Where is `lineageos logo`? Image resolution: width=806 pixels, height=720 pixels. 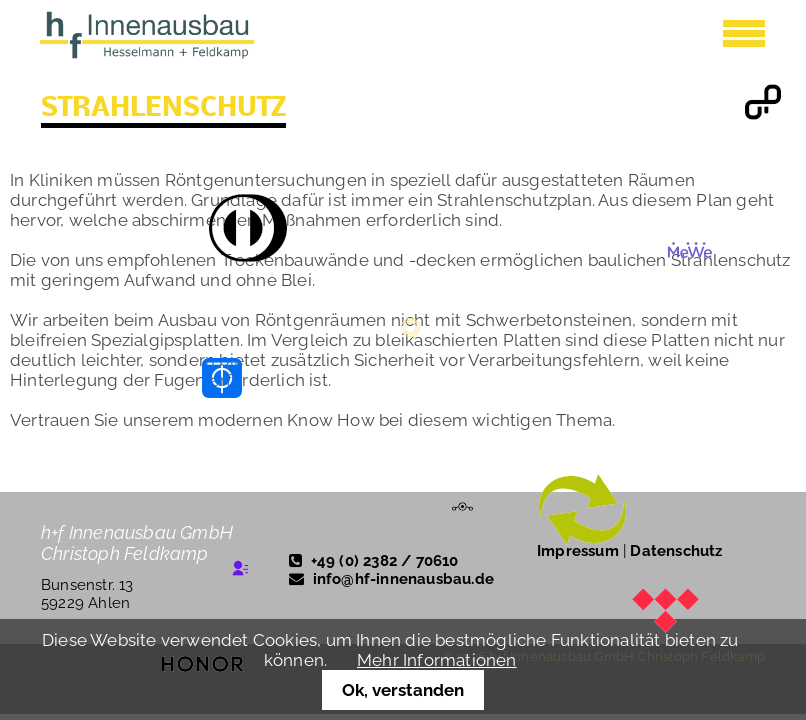 lineageos logo is located at coordinates (462, 506).